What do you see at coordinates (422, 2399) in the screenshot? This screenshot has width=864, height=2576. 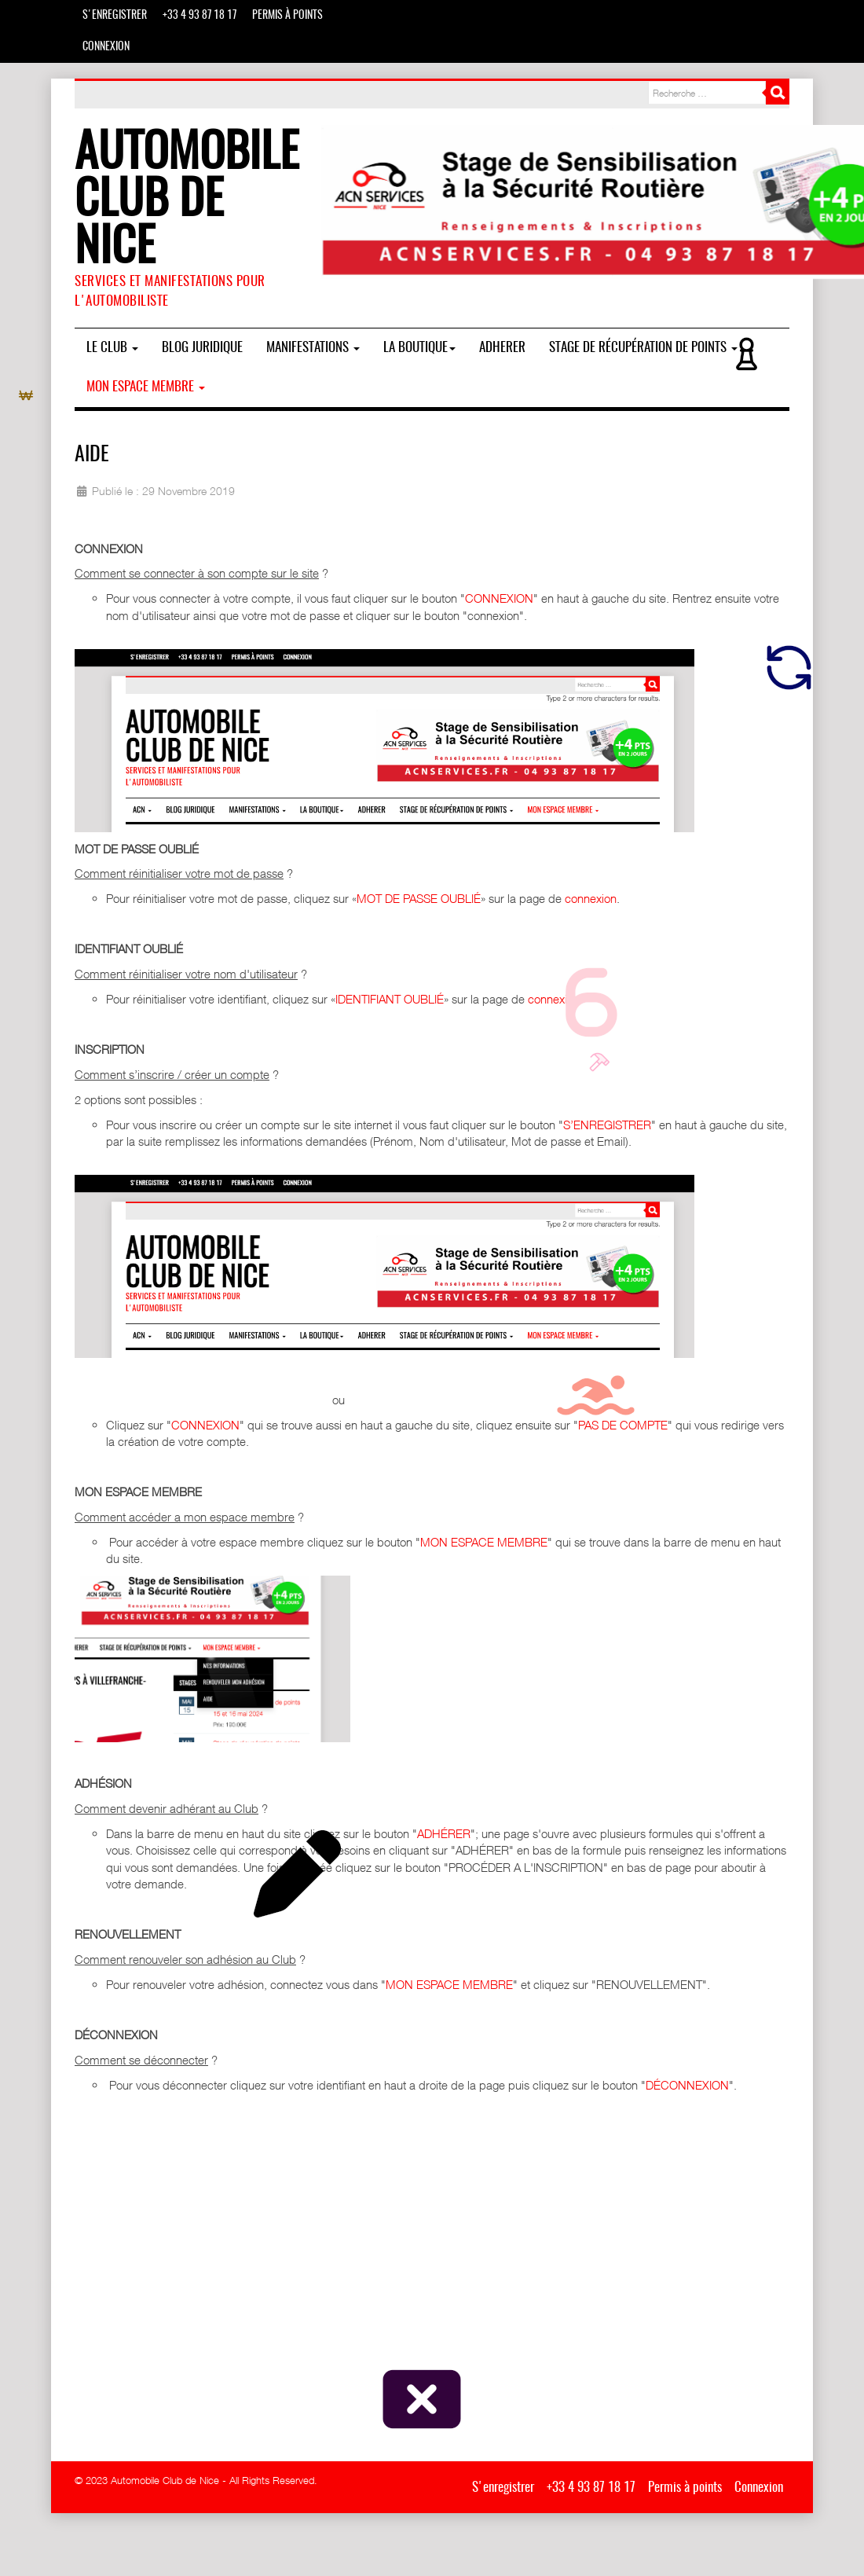 I see `close or dismiss a dialog box` at bounding box center [422, 2399].